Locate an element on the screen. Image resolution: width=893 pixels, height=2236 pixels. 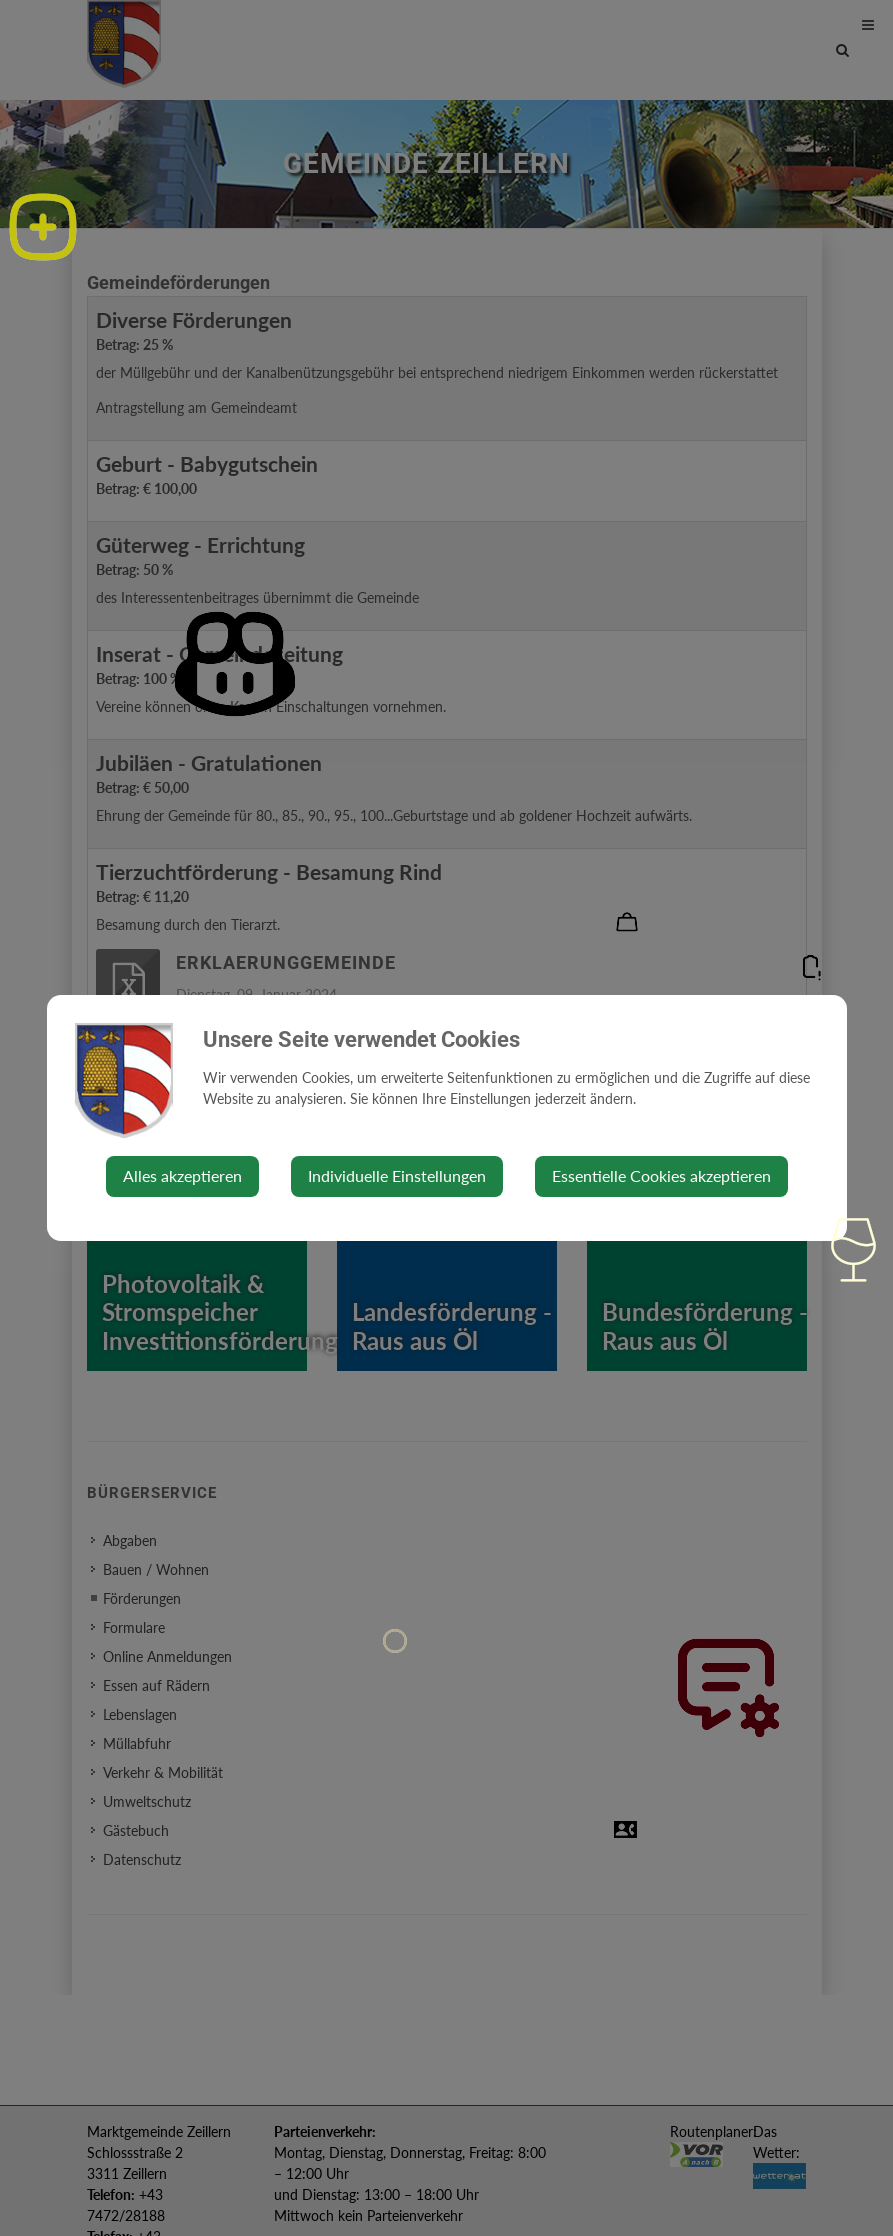
access GitHub Copilot AI assistant is located at coordinates (235, 664).